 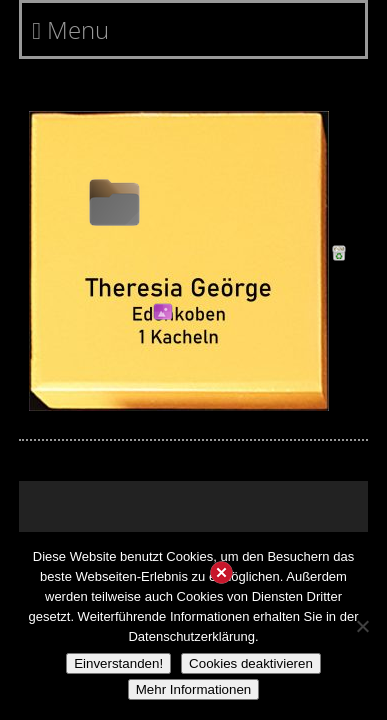 What do you see at coordinates (163, 311) in the screenshot?
I see `indicates an image file type` at bounding box center [163, 311].